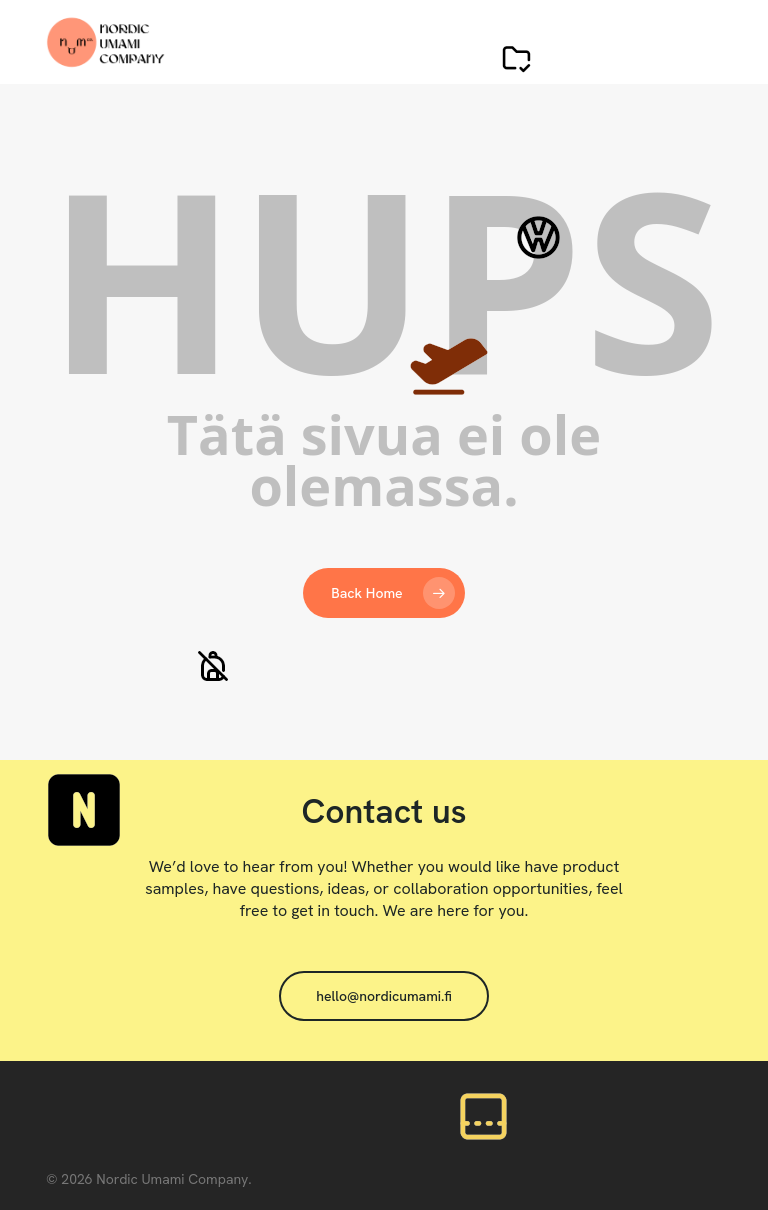 This screenshot has height=1210, width=768. I want to click on toggle bottom panel visibility, so click(483, 1116).